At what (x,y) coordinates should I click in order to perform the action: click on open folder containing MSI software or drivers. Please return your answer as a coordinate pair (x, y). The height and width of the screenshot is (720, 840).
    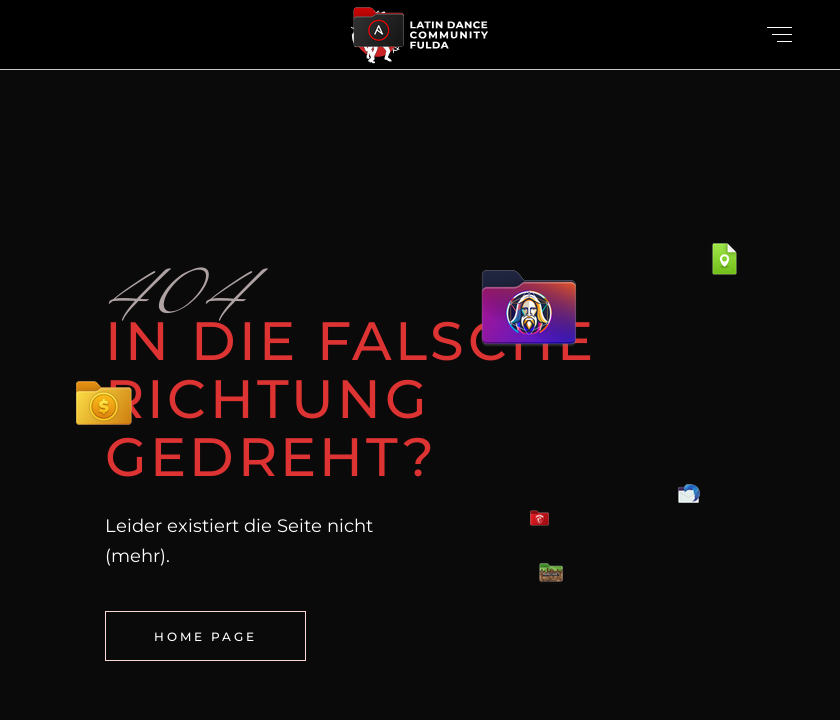
    Looking at the image, I should click on (539, 518).